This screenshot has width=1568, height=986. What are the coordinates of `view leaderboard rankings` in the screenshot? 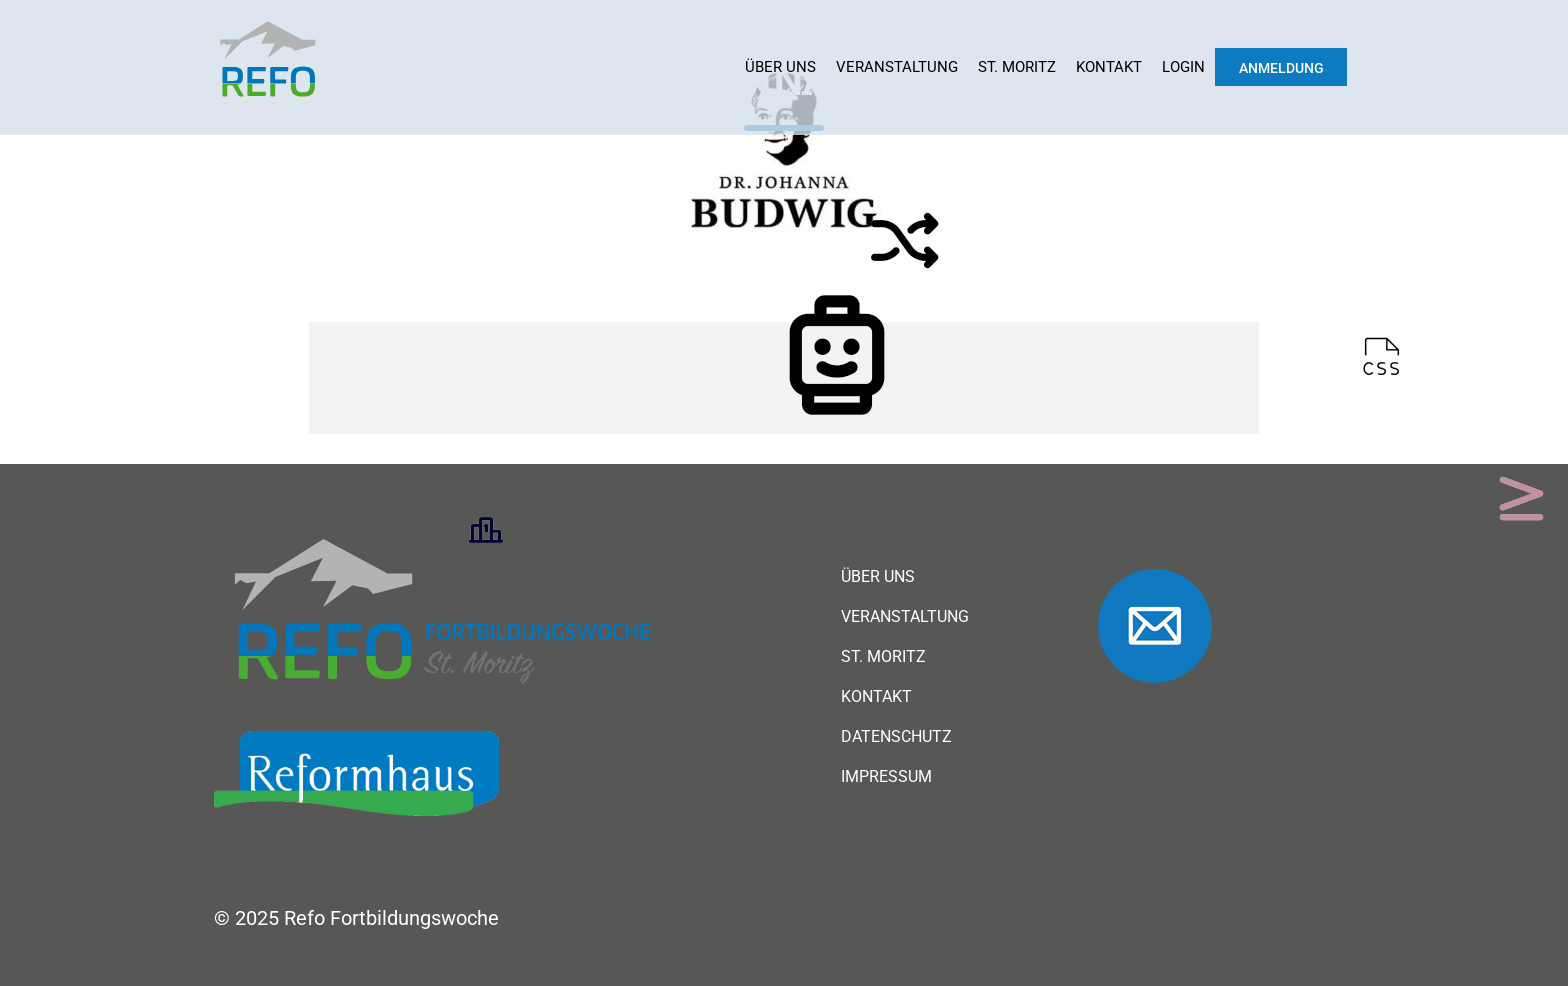 It's located at (486, 530).